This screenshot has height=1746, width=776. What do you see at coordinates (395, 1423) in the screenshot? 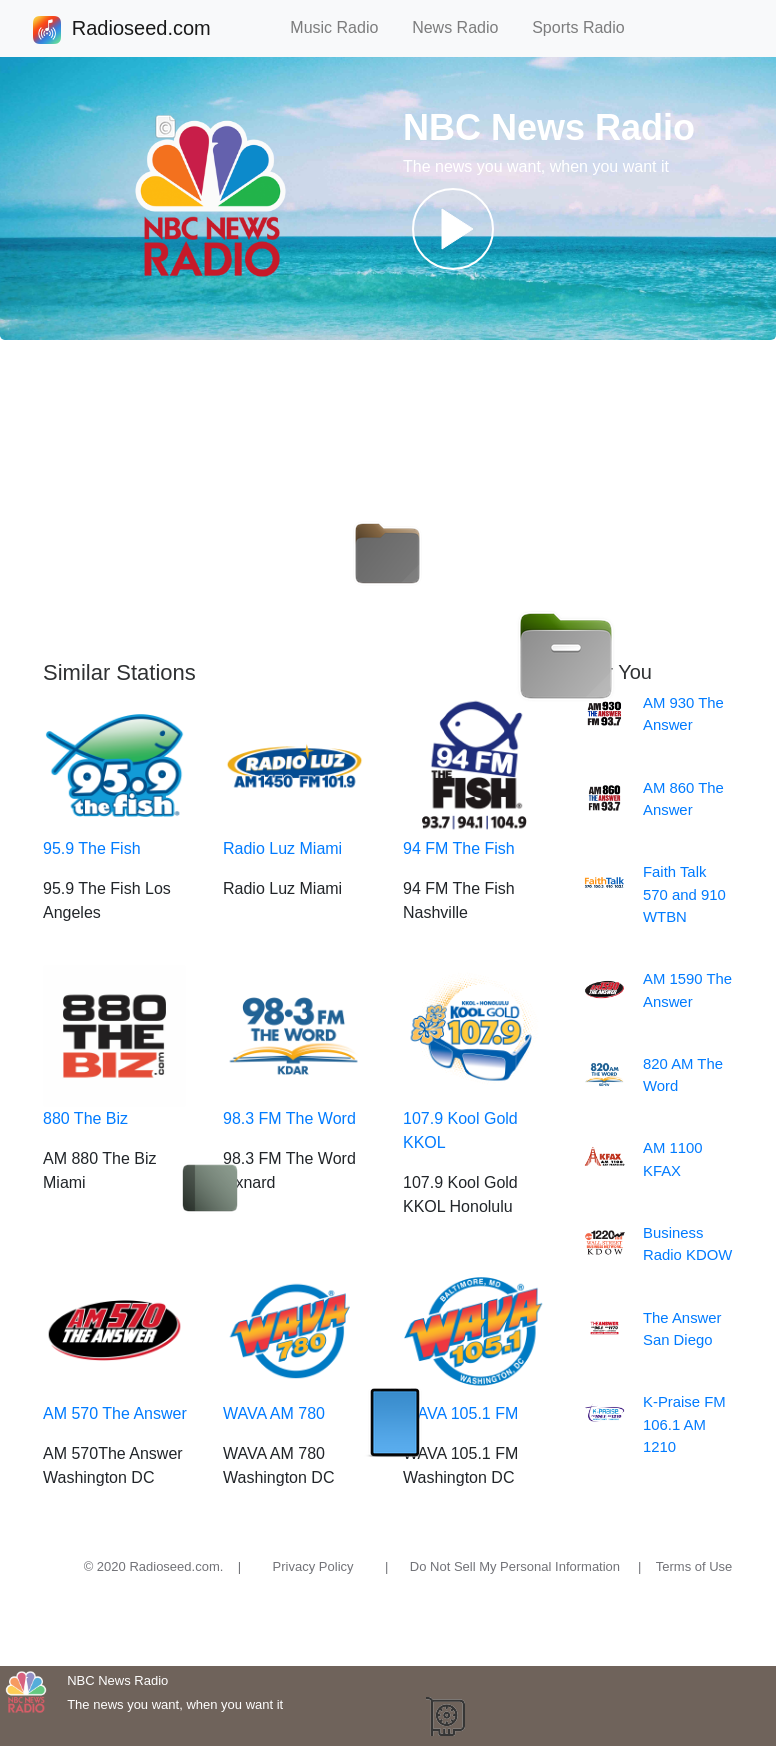
I see `iPad Air device icon` at bounding box center [395, 1423].